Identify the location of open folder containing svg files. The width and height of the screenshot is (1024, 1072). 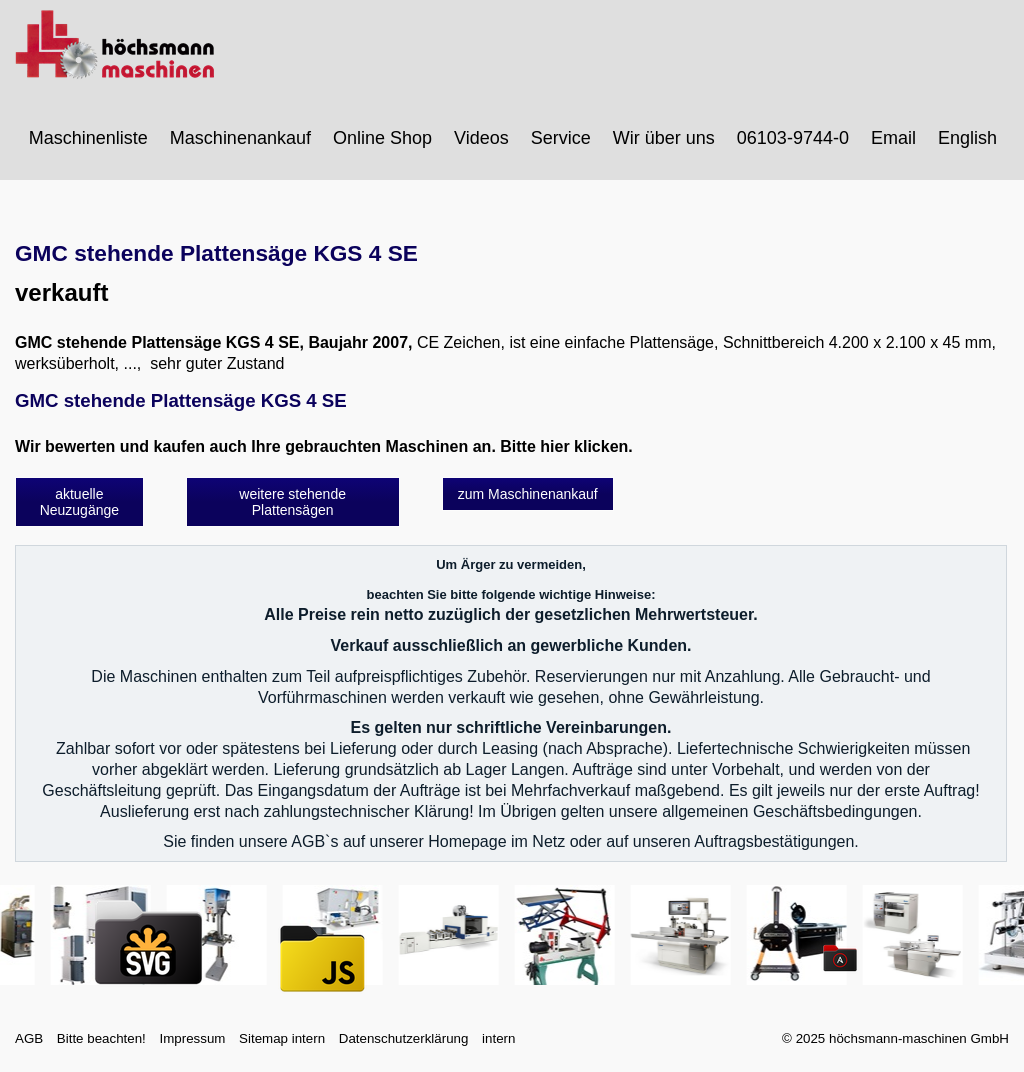
(148, 945).